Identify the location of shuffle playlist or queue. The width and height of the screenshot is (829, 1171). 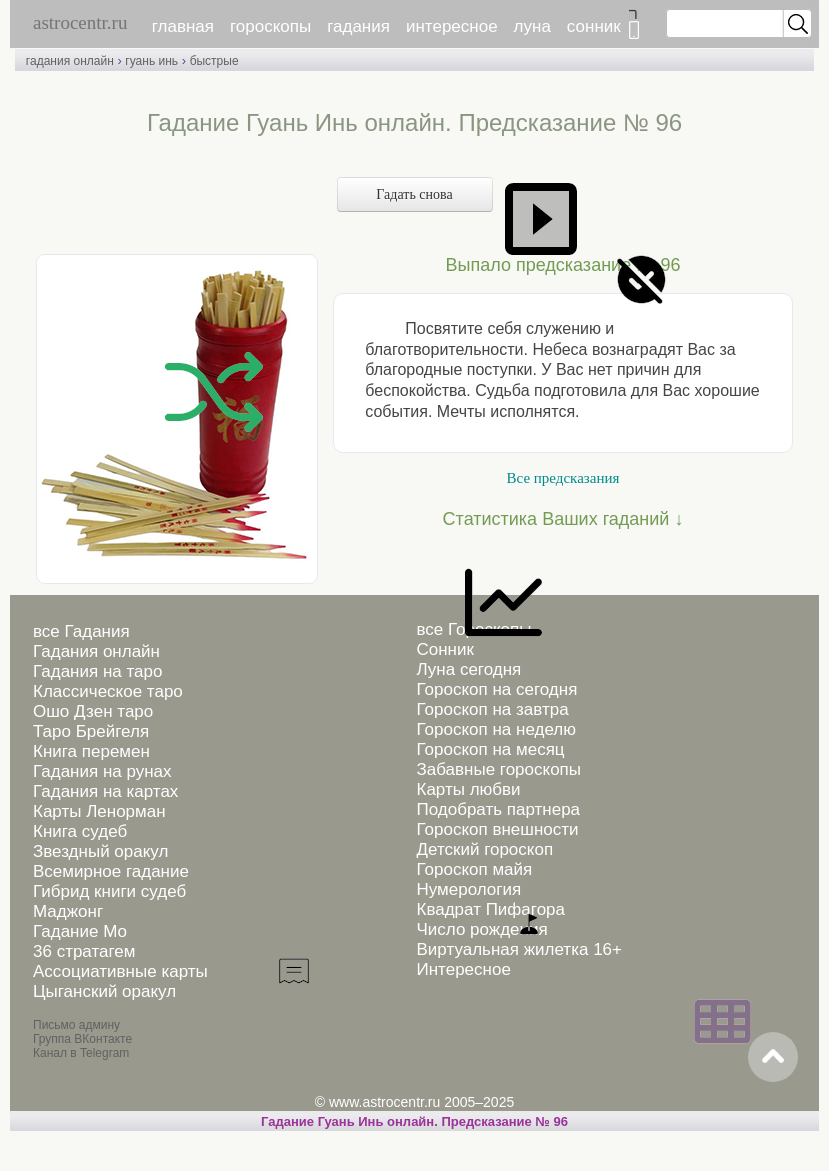
(212, 392).